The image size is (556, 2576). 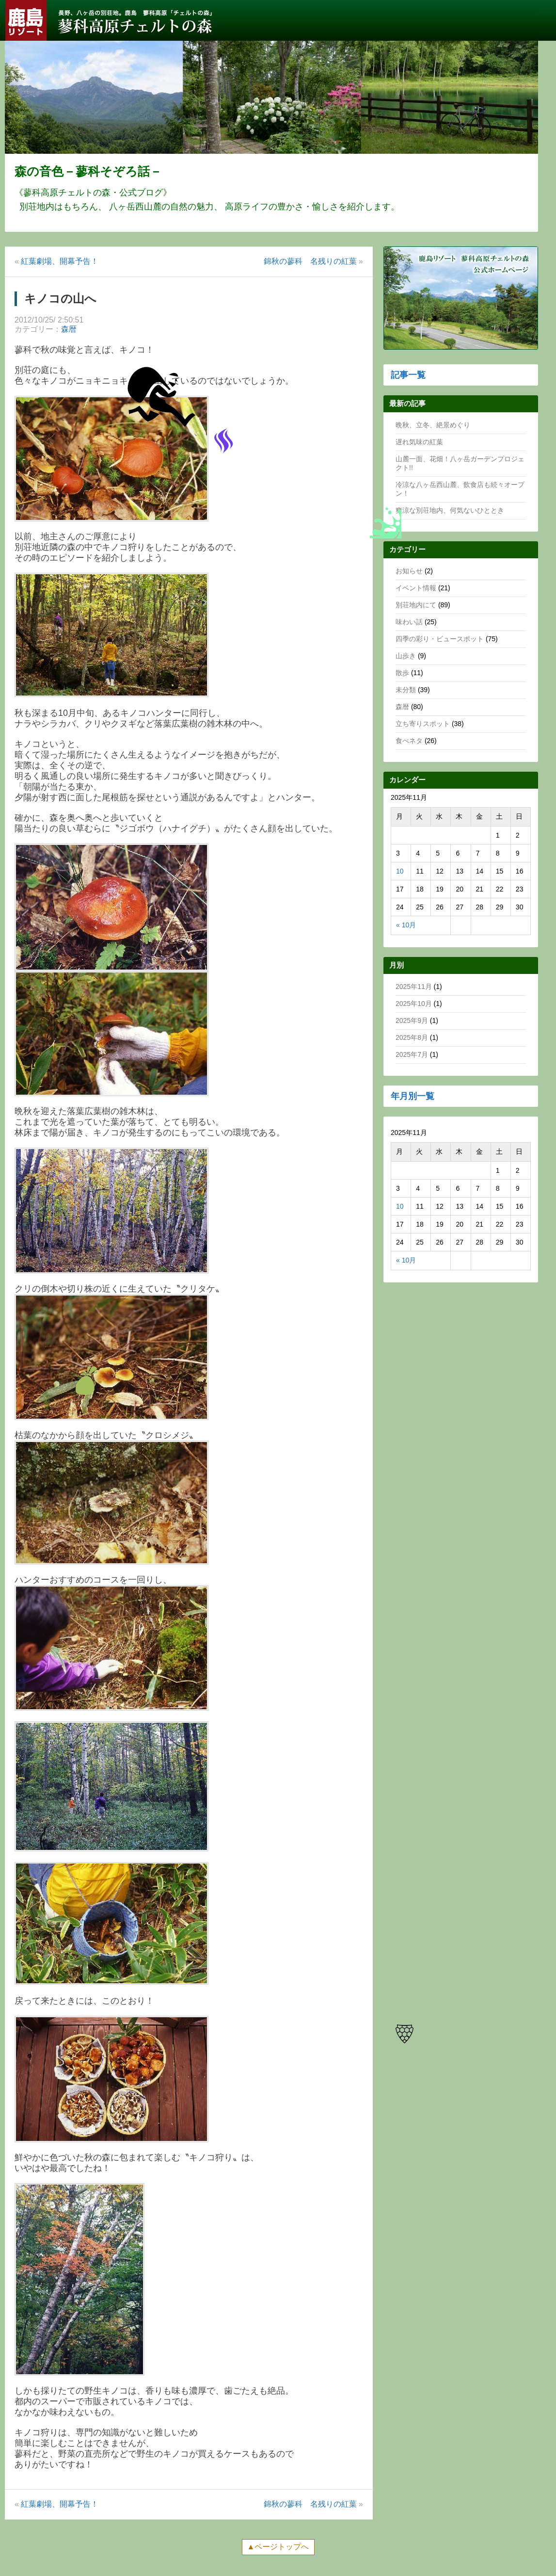 I want to click on swap or exchange items in inventory, so click(x=87, y=1380).